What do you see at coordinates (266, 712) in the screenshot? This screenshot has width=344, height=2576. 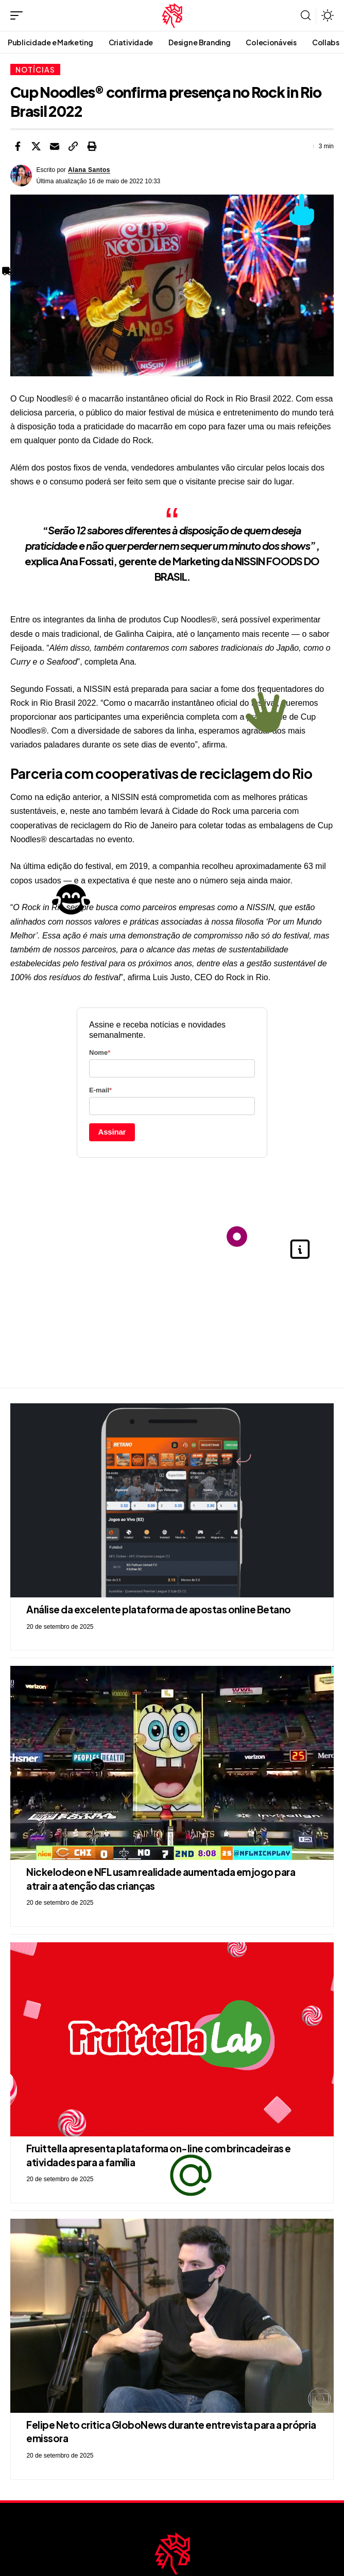 I see `send a vulcan salute or "live long and prosper" greeting` at bounding box center [266, 712].